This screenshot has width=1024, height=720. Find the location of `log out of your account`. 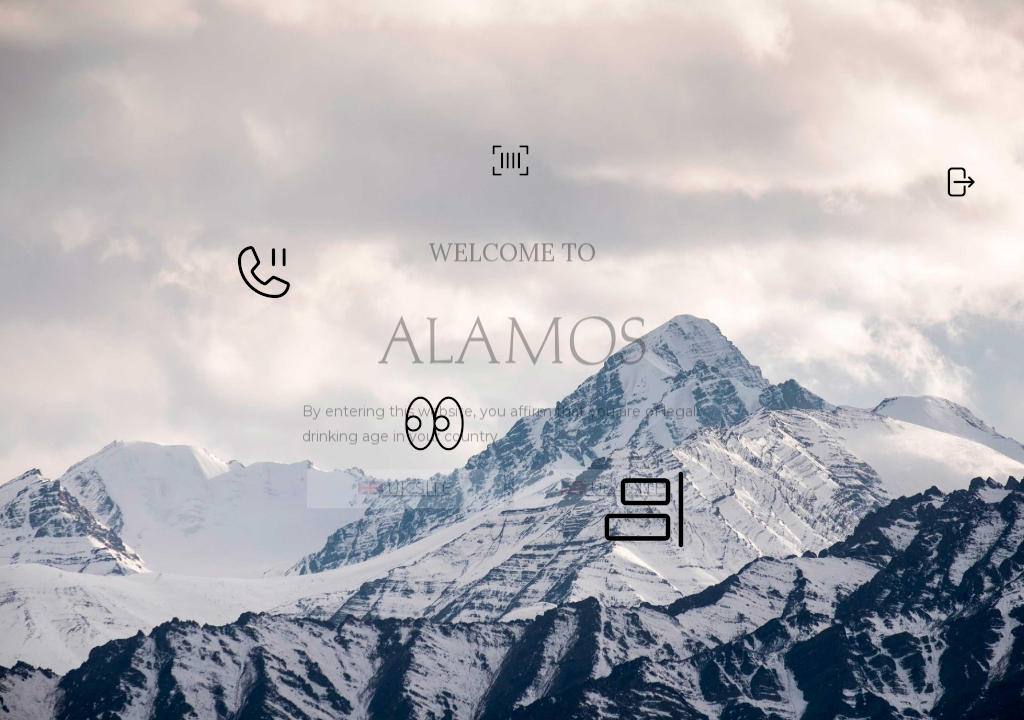

log out of your account is located at coordinates (959, 182).